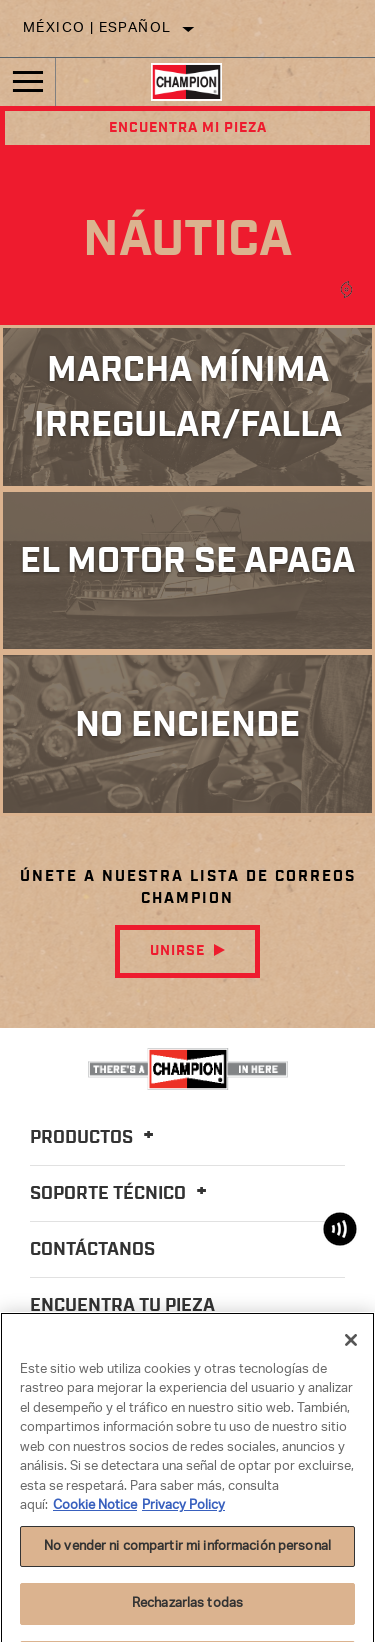 The width and height of the screenshot is (375, 1642). Describe the element at coordinates (340, 1229) in the screenshot. I see `tap to pay with contactless payment` at that location.